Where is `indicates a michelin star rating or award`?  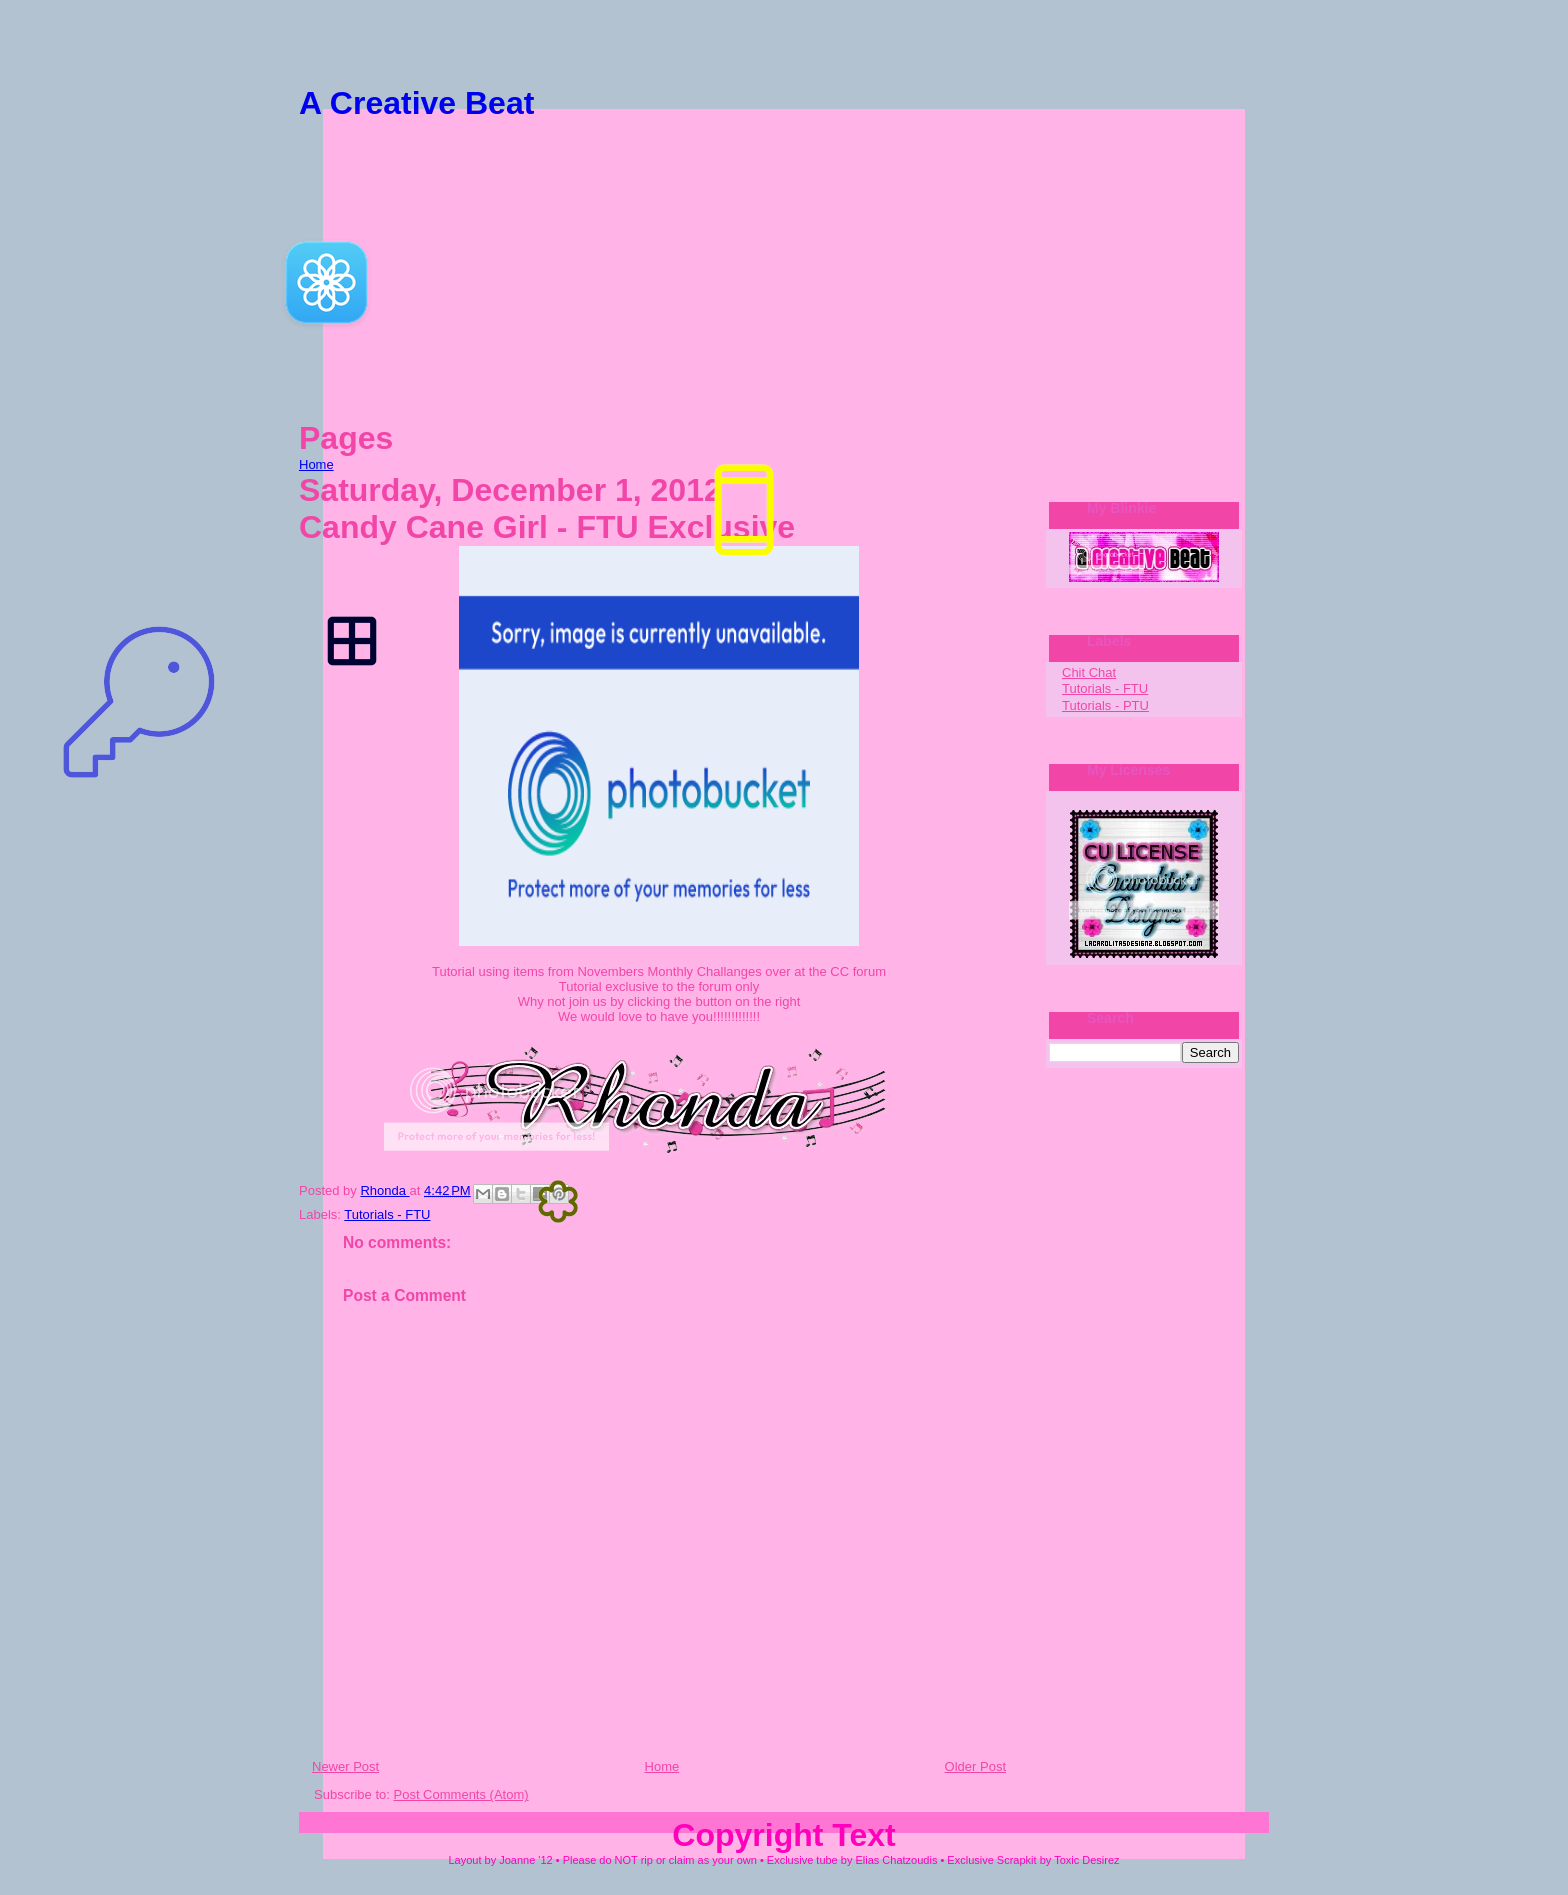 indicates a michelin star rating or award is located at coordinates (558, 1201).